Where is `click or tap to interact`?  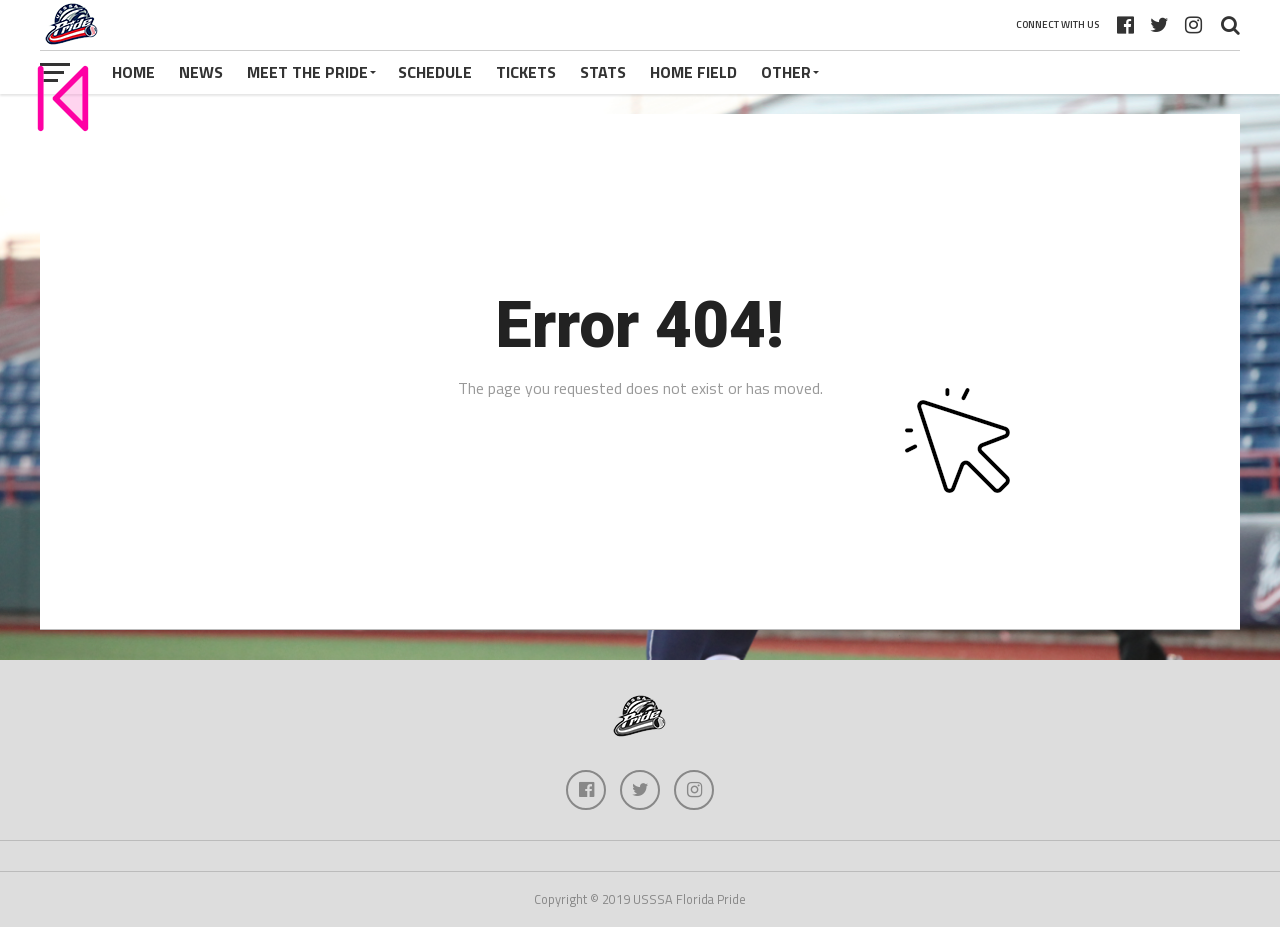
click or tap to interact is located at coordinates (963, 446).